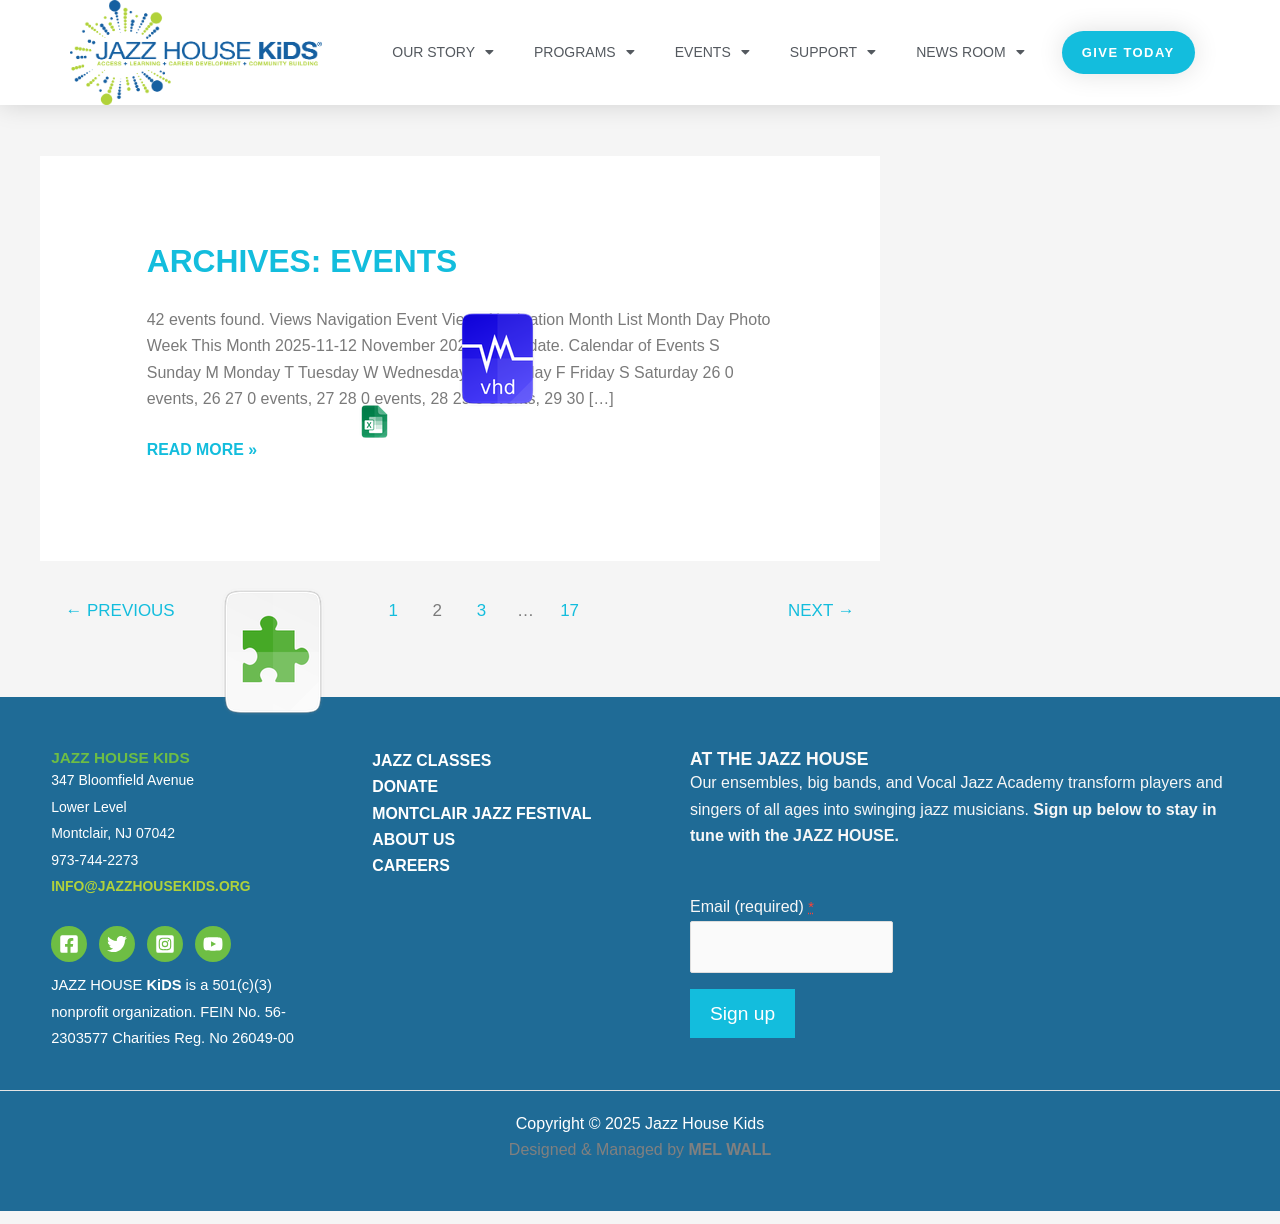 This screenshot has height=1224, width=1280. What do you see at coordinates (374, 421) in the screenshot?
I see `open microsoft excel spreadsheet file` at bounding box center [374, 421].